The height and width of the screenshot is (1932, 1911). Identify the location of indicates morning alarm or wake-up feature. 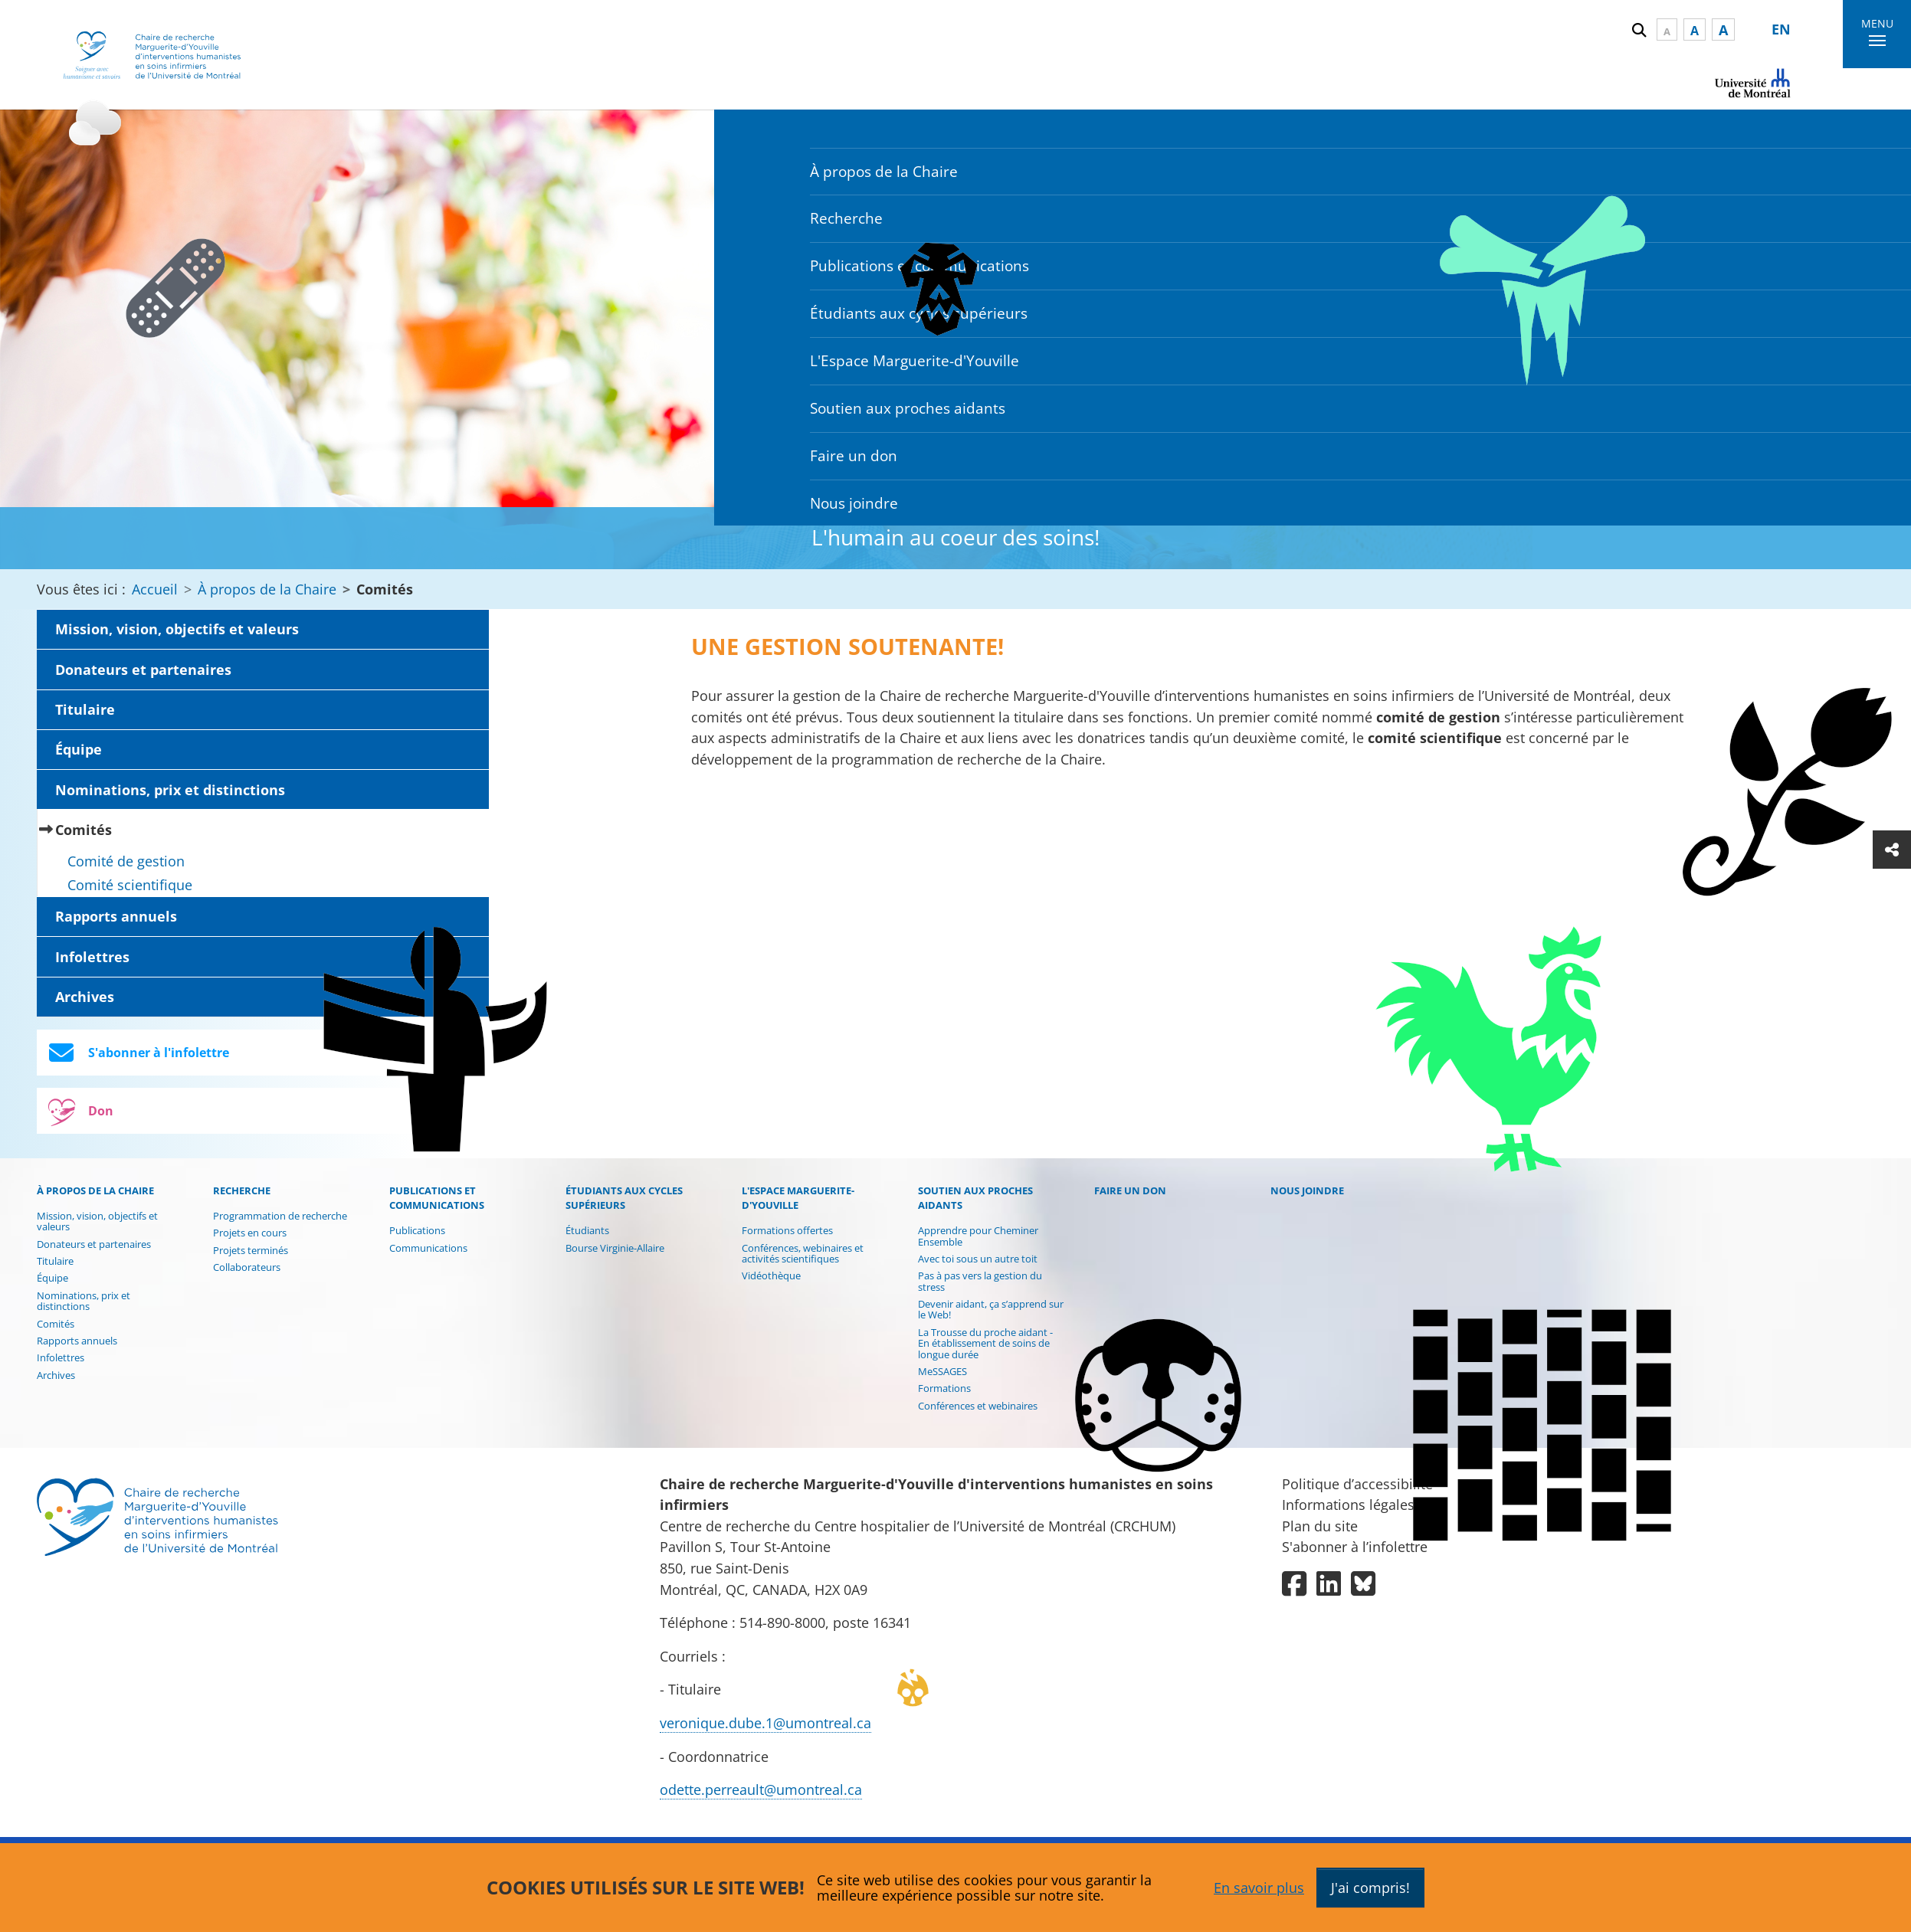
(1488, 1049).